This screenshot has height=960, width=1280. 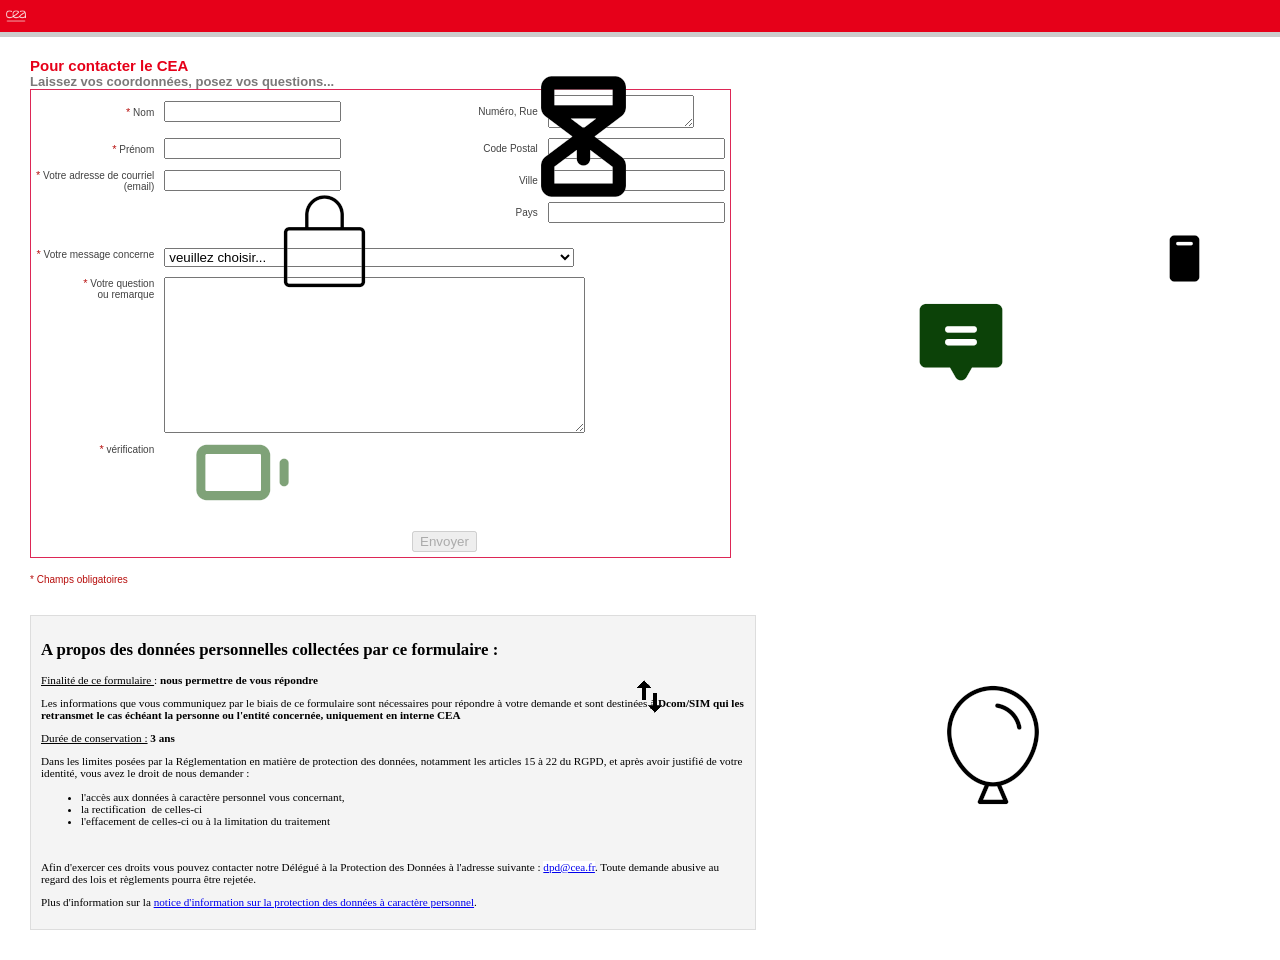 What do you see at coordinates (242, 472) in the screenshot?
I see `indicates current battery level` at bounding box center [242, 472].